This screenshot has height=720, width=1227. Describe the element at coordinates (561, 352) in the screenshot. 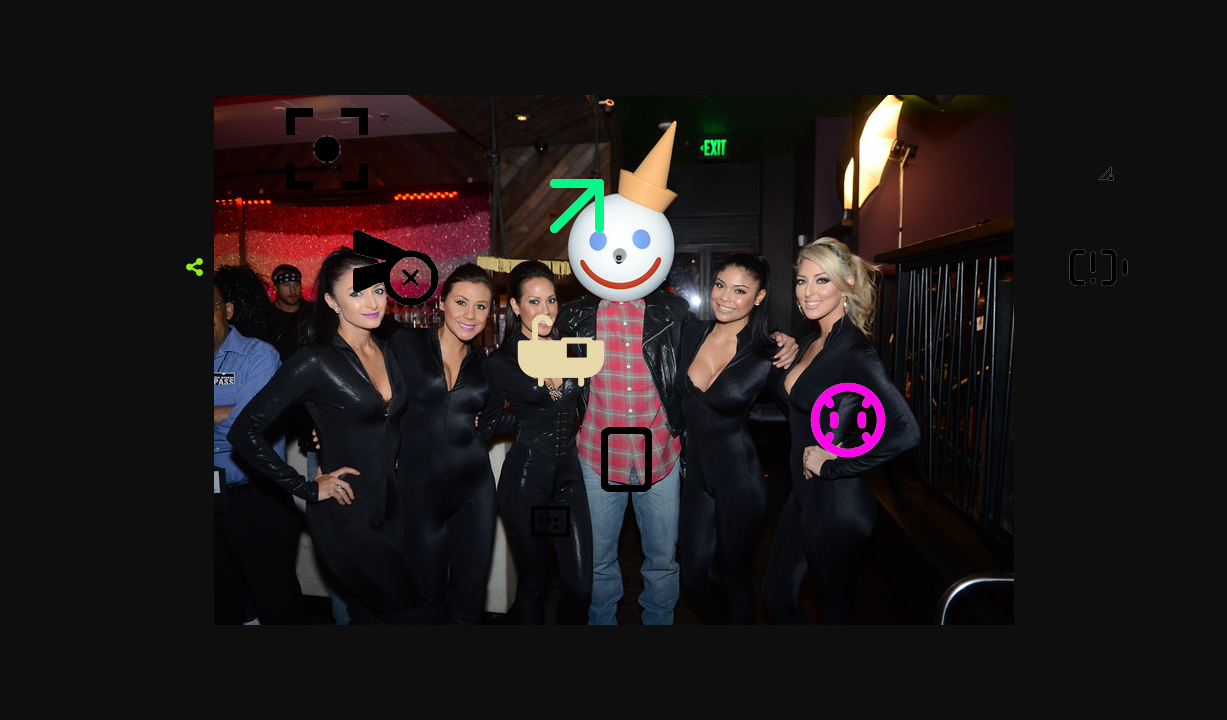

I see `indicates bathroom or bathing facilities` at that location.